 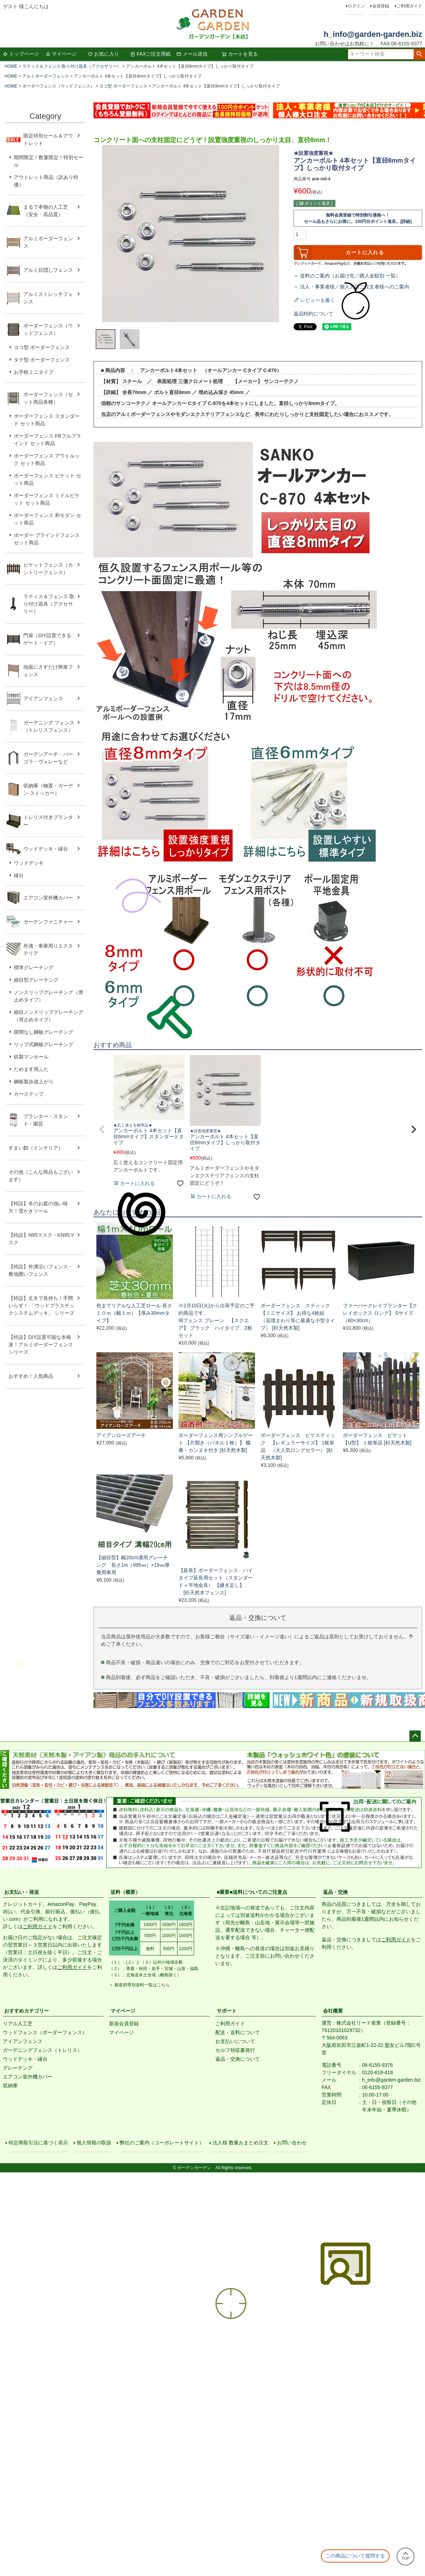 I want to click on indicates zero items or notifications, so click(x=21, y=1663).